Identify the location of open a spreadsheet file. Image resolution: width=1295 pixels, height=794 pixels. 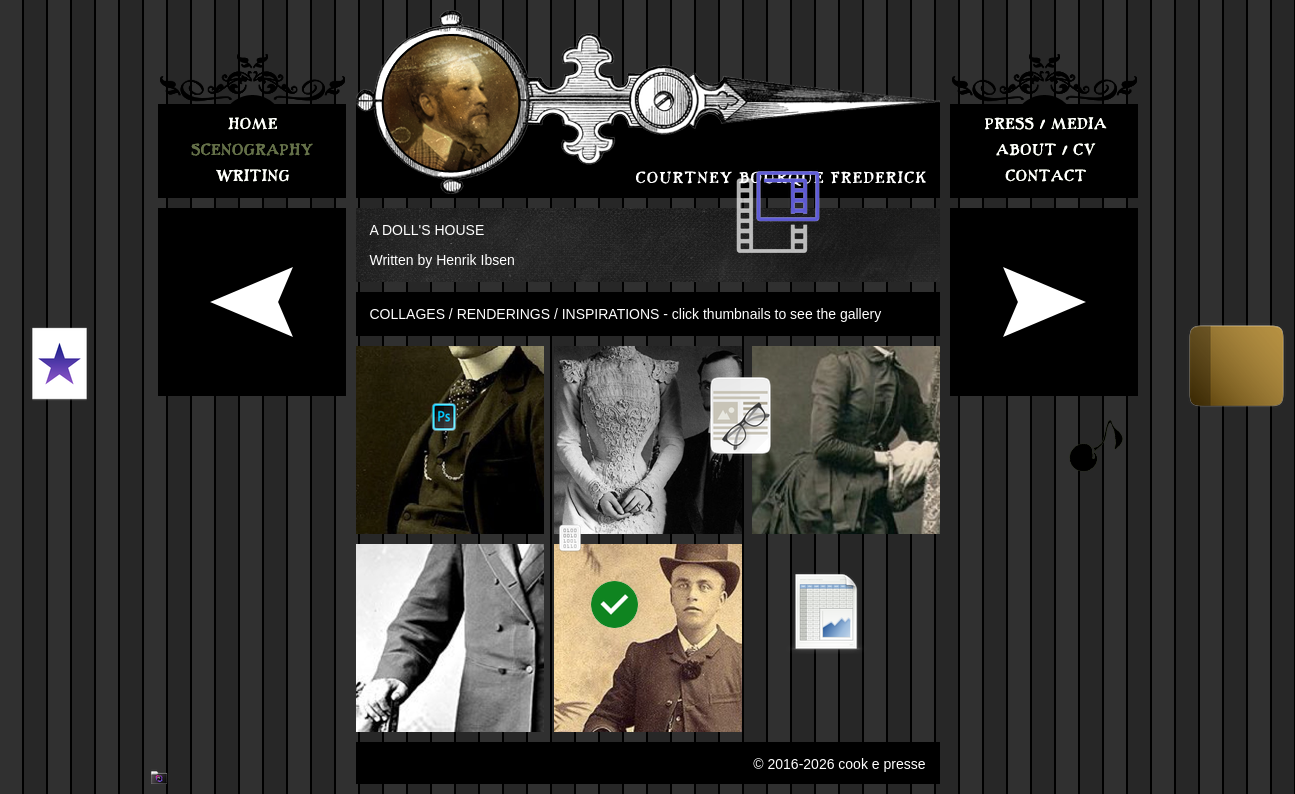
(827, 611).